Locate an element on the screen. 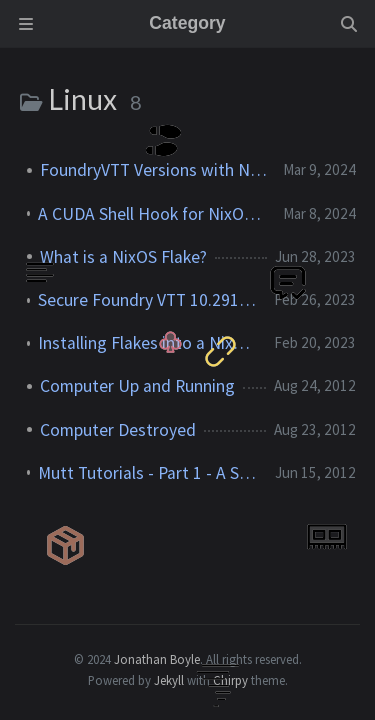 The image size is (375, 720). unlink or disconnect a connected item is located at coordinates (220, 351).